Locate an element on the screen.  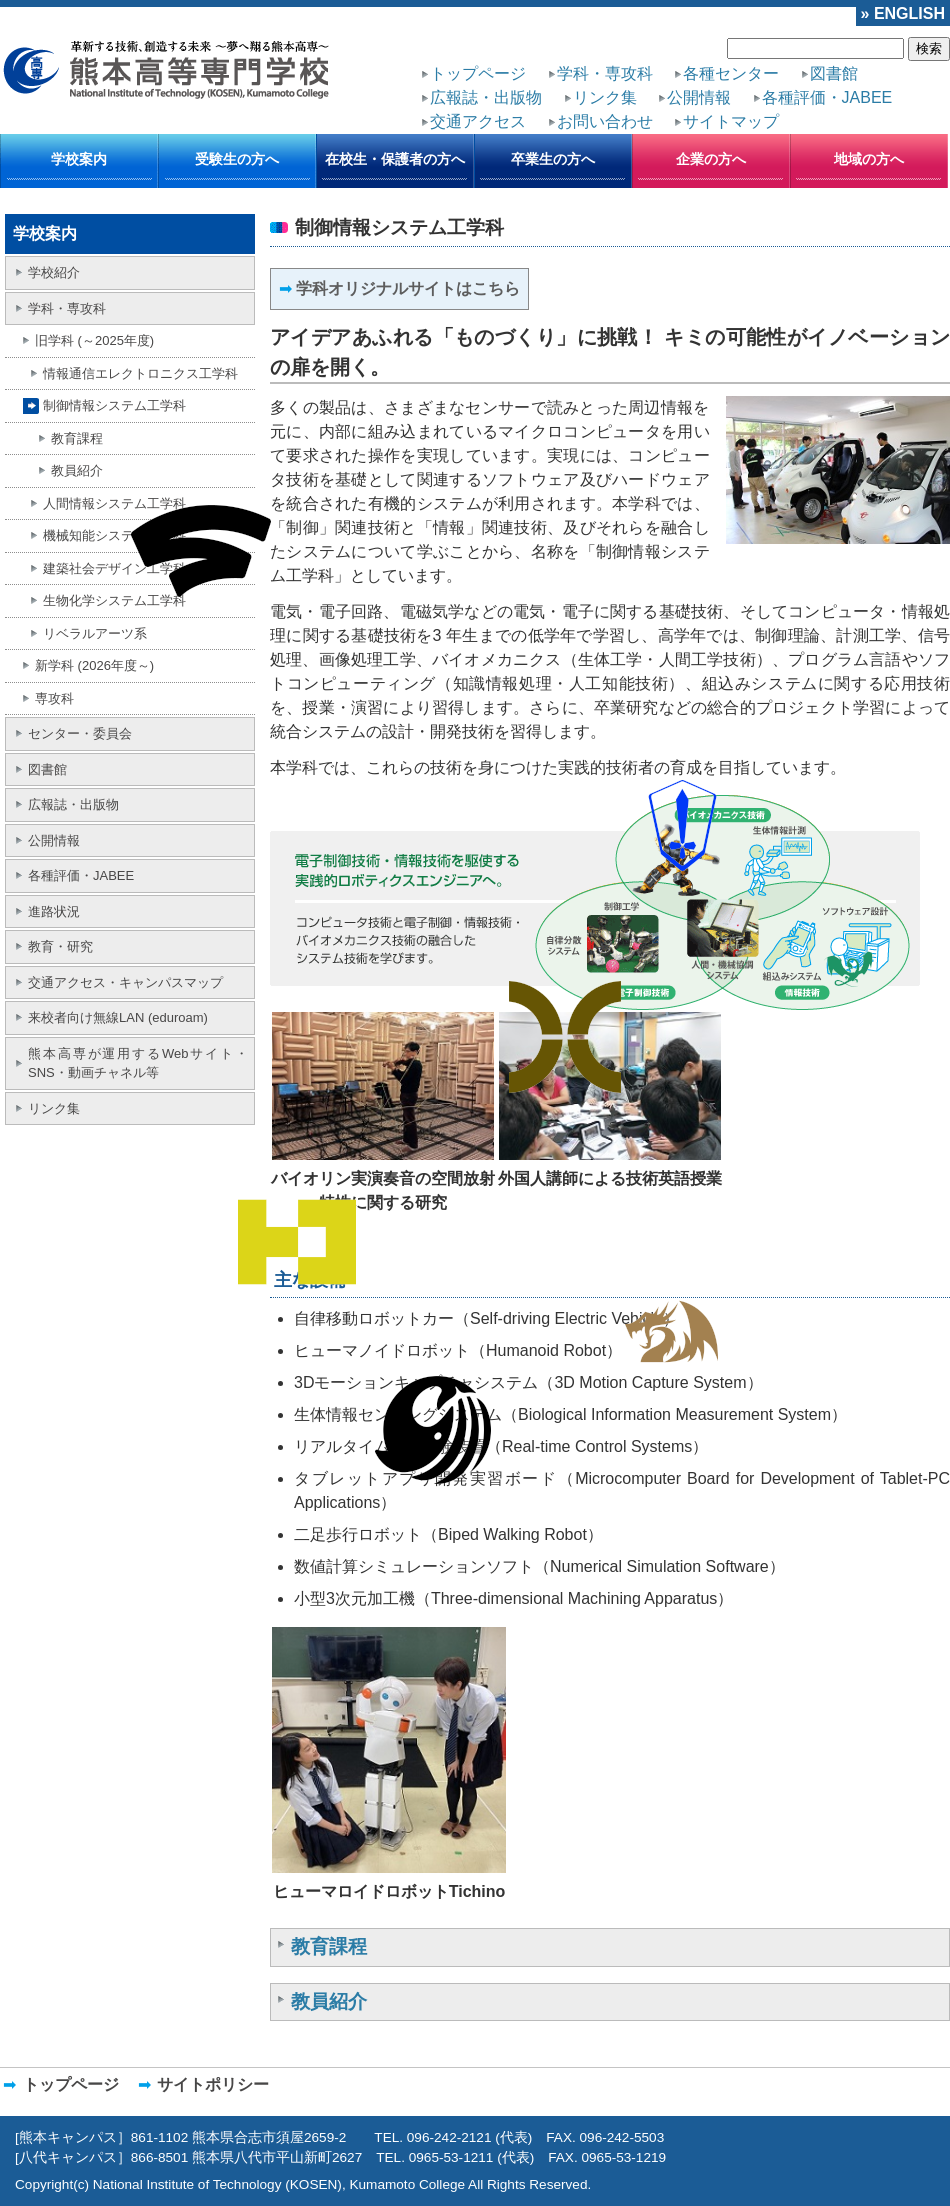
launch heroic games launcher is located at coordinates (682, 825).